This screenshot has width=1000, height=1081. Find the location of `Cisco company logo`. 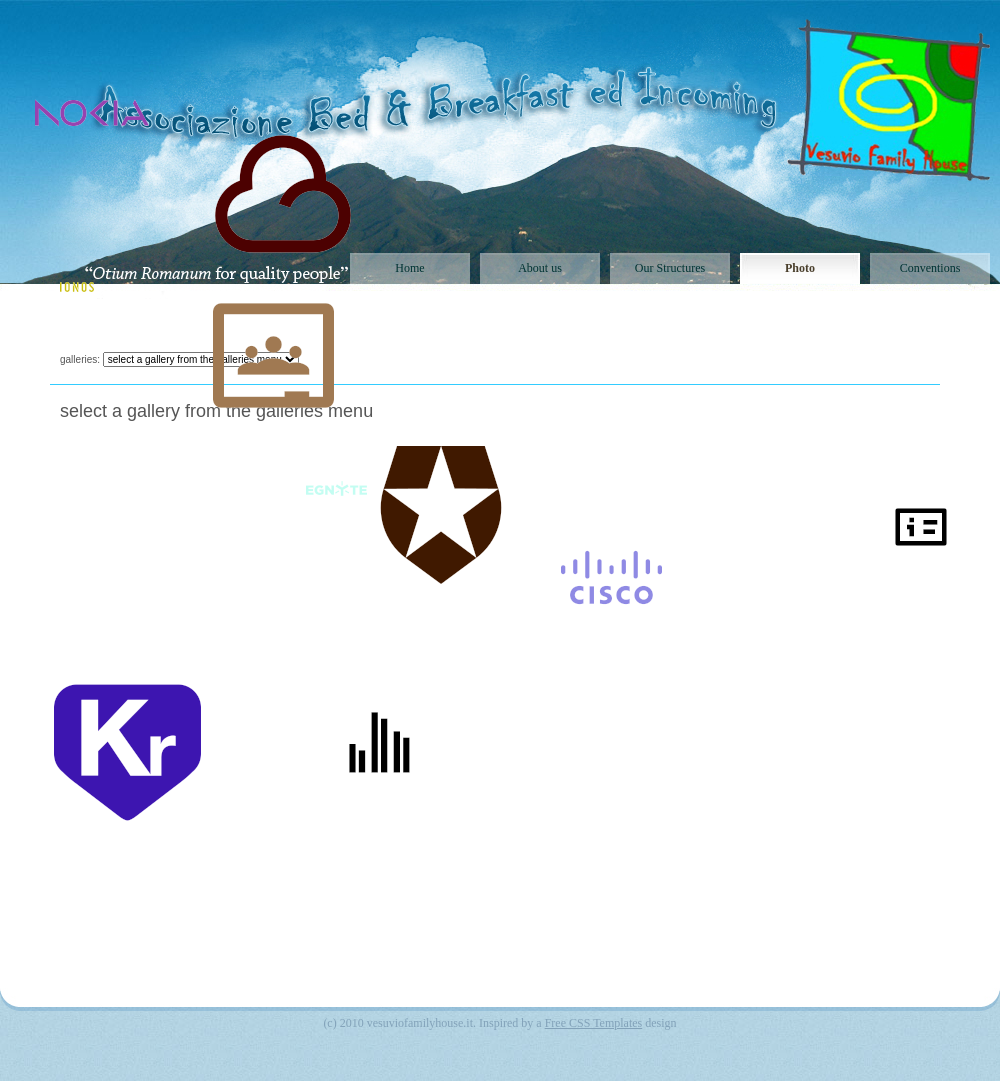

Cisco company logo is located at coordinates (611, 577).